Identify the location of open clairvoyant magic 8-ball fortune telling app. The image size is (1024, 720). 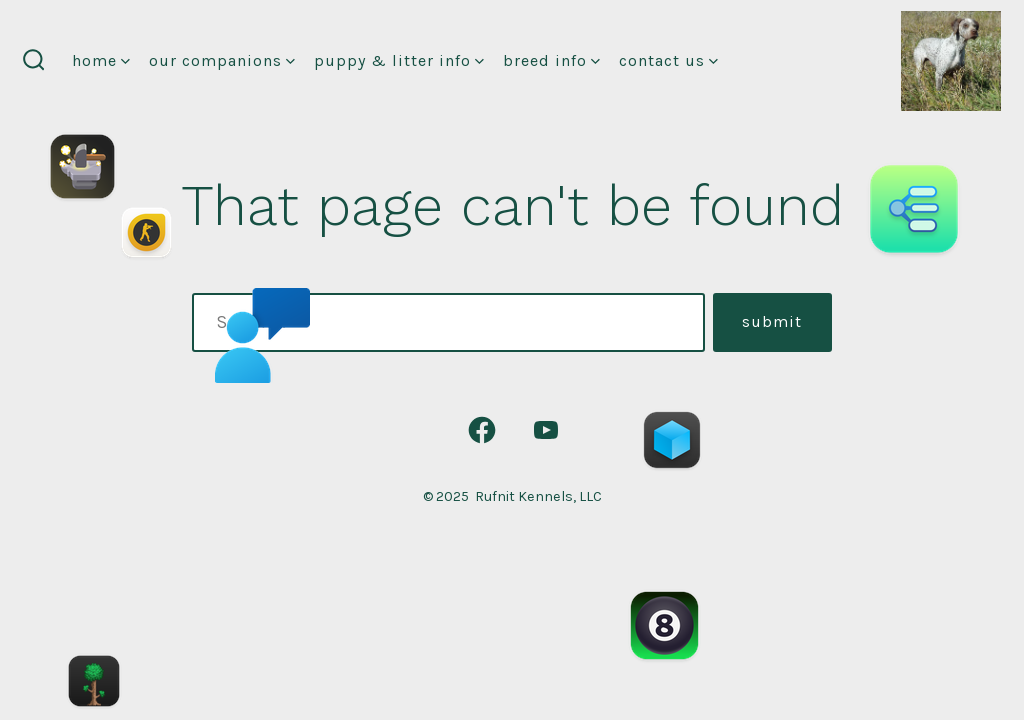
(664, 625).